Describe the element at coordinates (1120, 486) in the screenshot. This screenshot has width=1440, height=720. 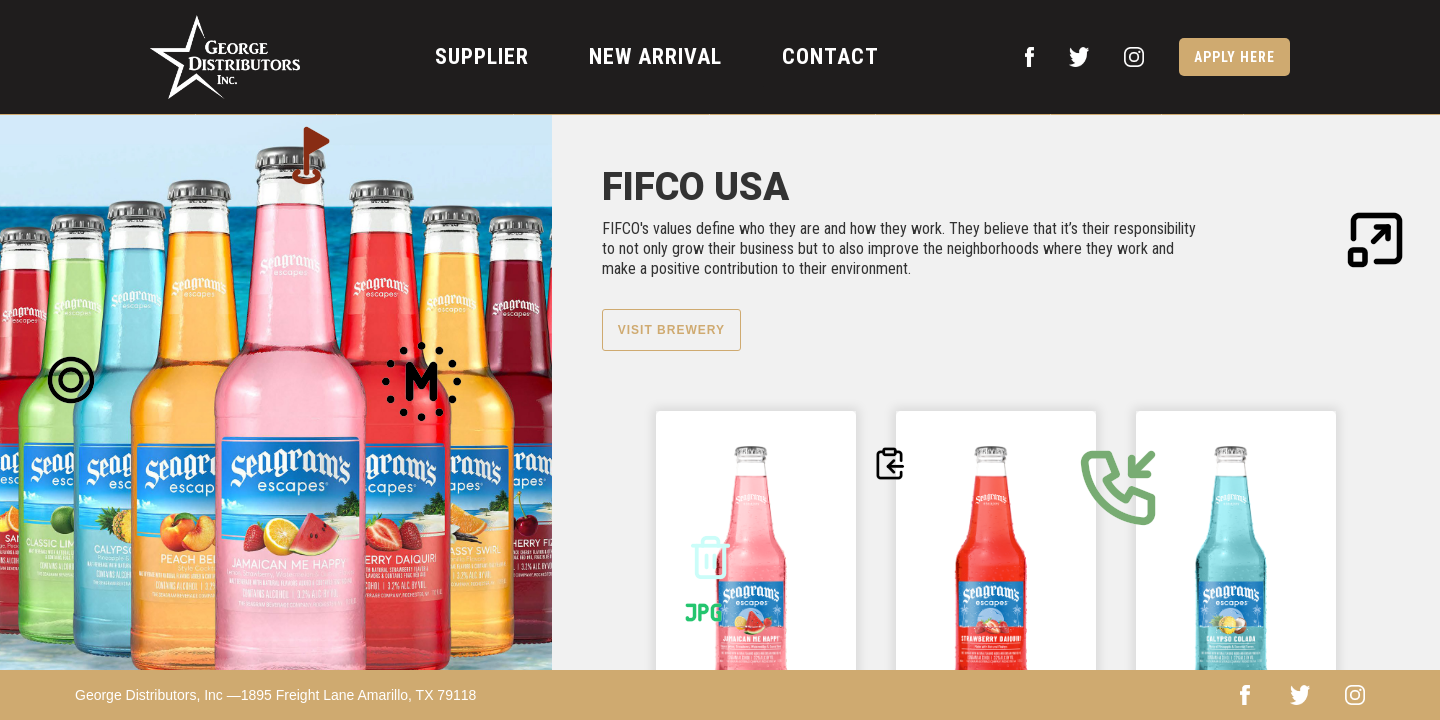
I see `incoming call notification` at that location.